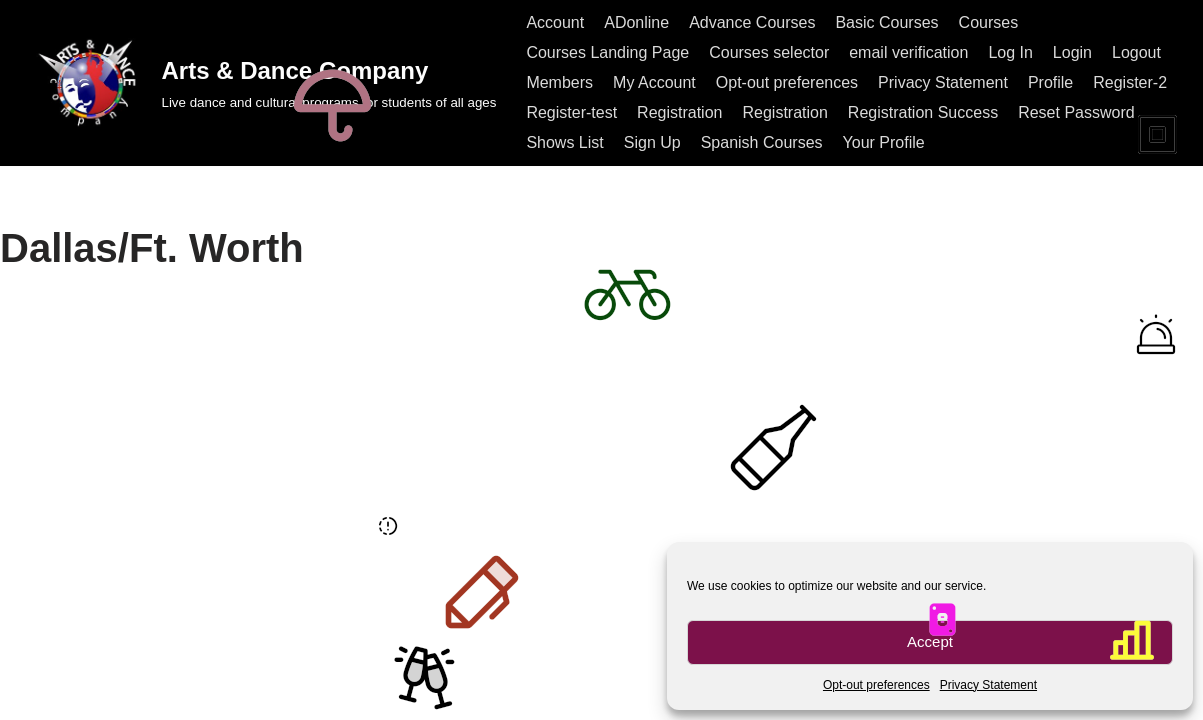 This screenshot has width=1203, height=720. Describe the element at coordinates (332, 105) in the screenshot. I see `indicates weather protection or rain forecast` at that location.